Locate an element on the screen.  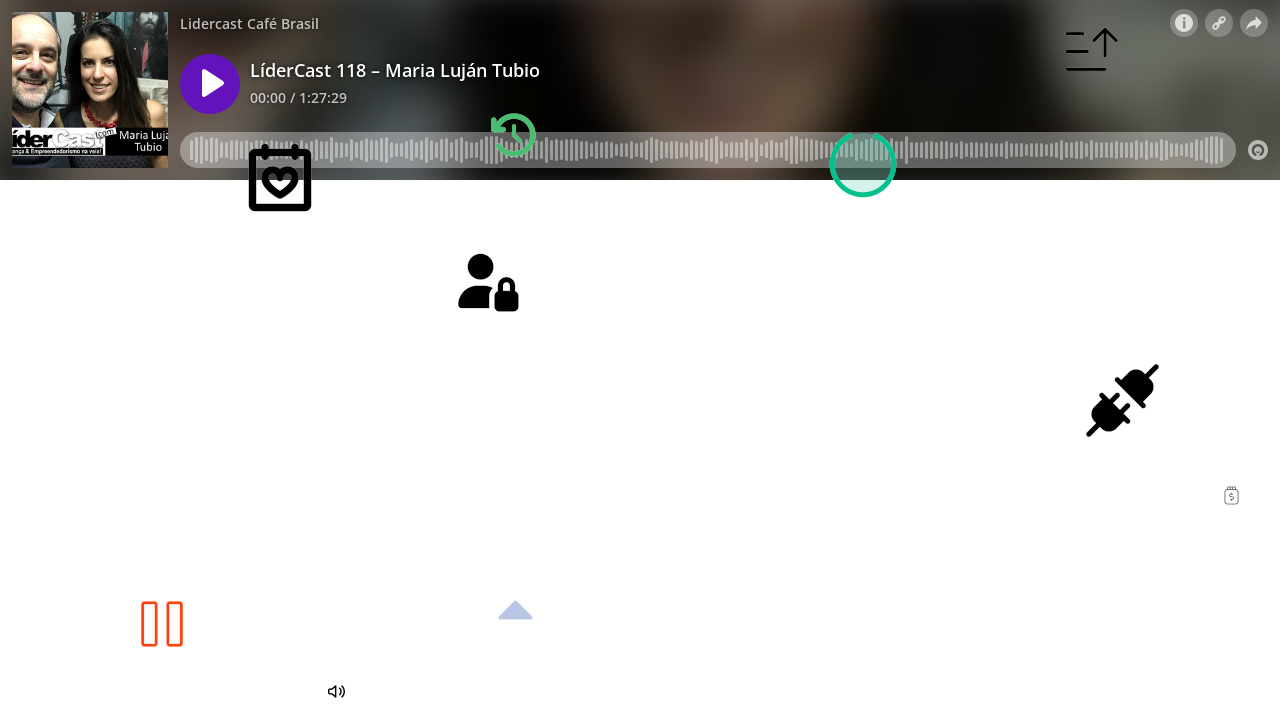
connect or establish a connection is located at coordinates (1122, 400).